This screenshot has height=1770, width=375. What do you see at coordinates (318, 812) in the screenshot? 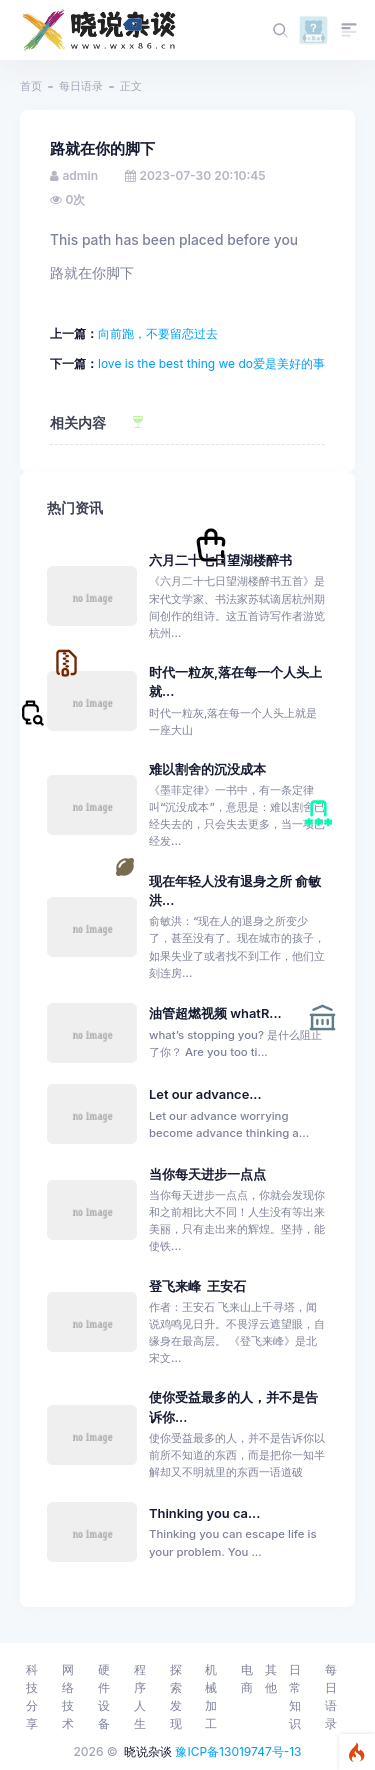
I see `enter password on mobile device` at bounding box center [318, 812].